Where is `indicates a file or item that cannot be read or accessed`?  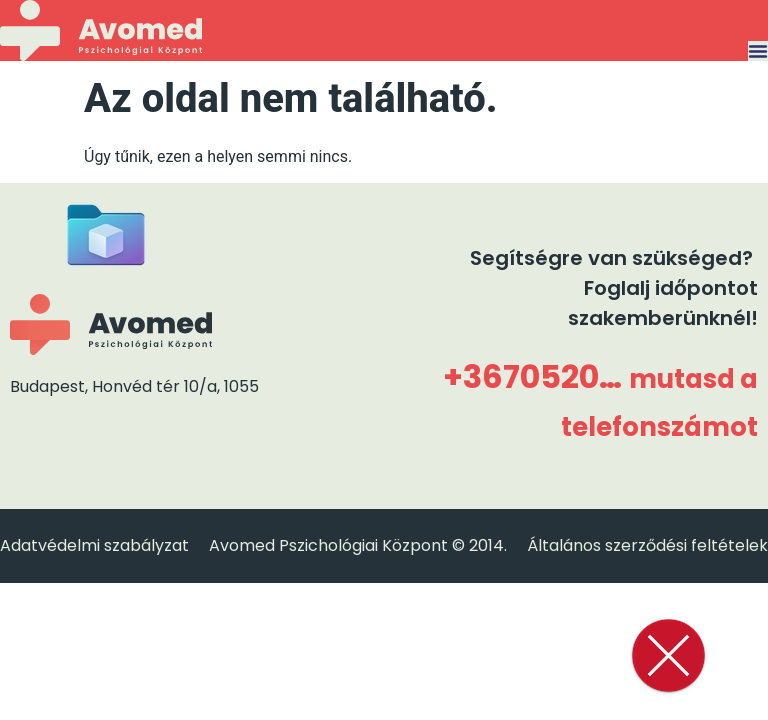 indicates a file or item that cannot be read or accessed is located at coordinates (668, 655).